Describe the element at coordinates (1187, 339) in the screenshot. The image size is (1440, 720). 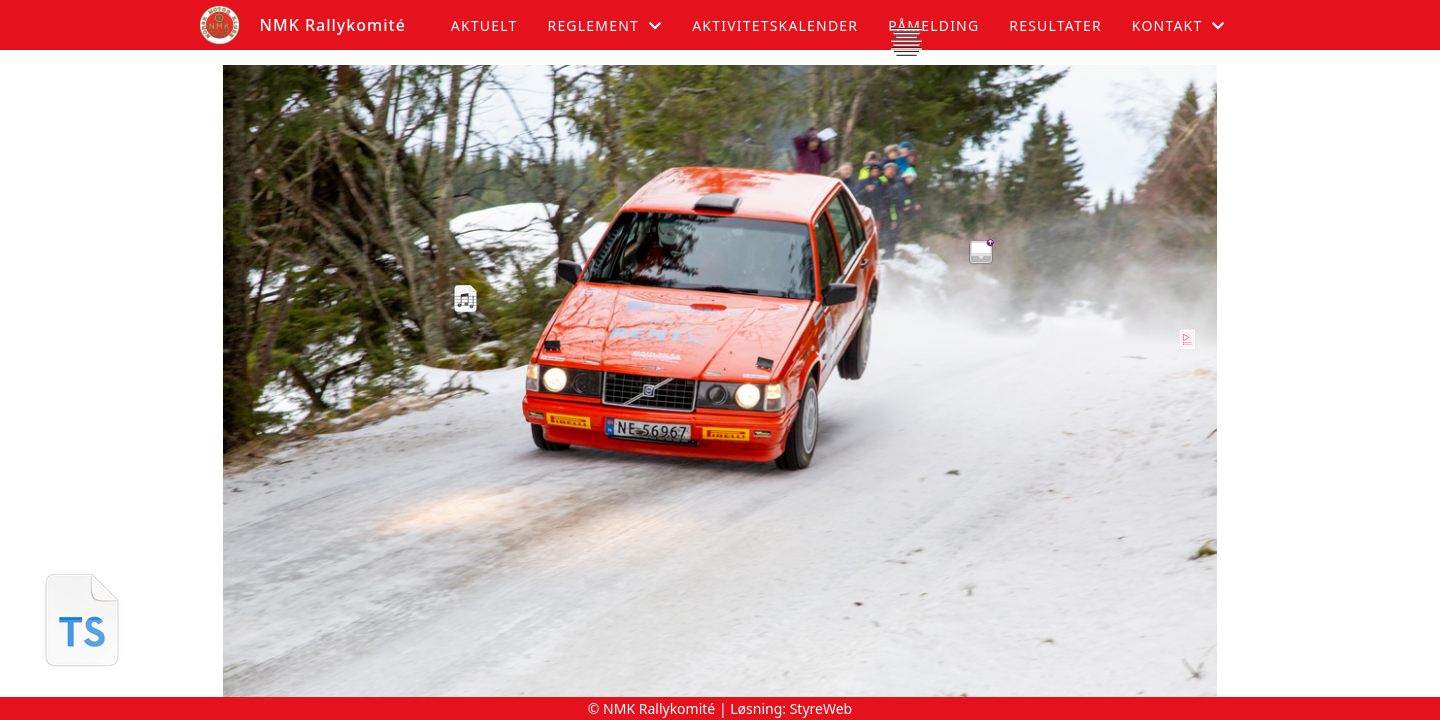
I see `an mpegurl audio playlist file` at that location.